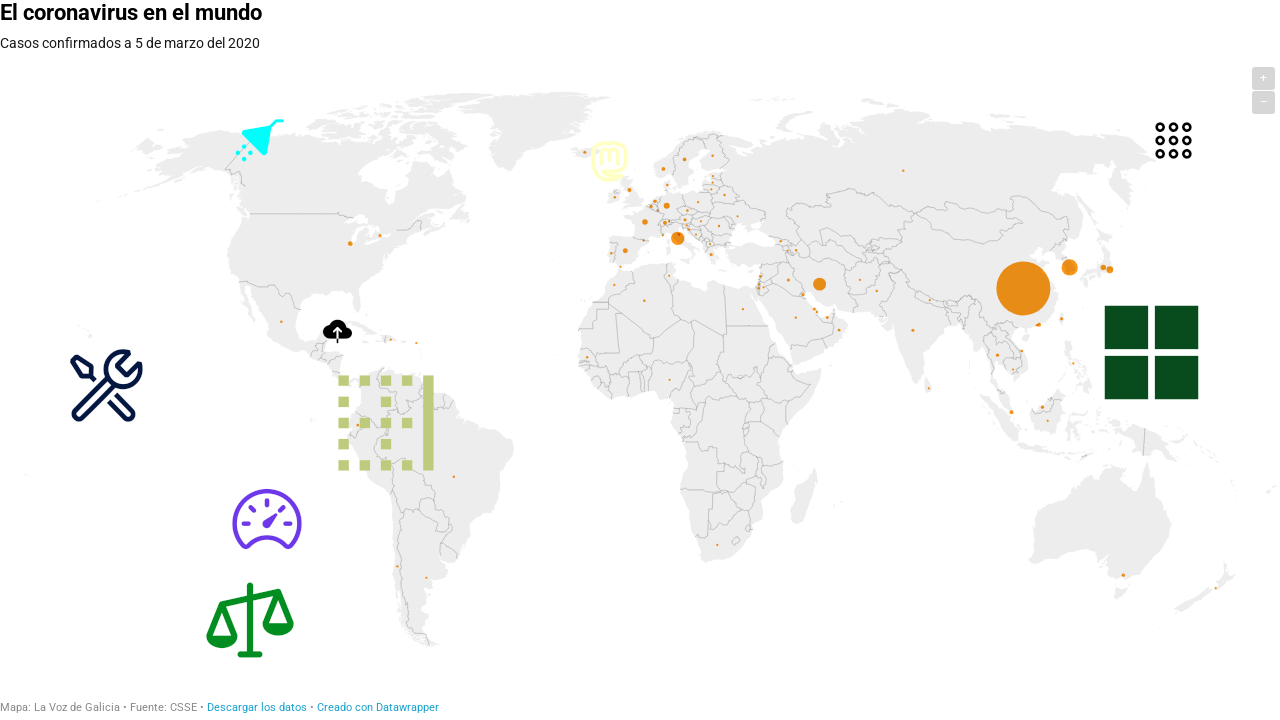  What do you see at coordinates (1151, 352) in the screenshot?
I see `view items in grid layout` at bounding box center [1151, 352].